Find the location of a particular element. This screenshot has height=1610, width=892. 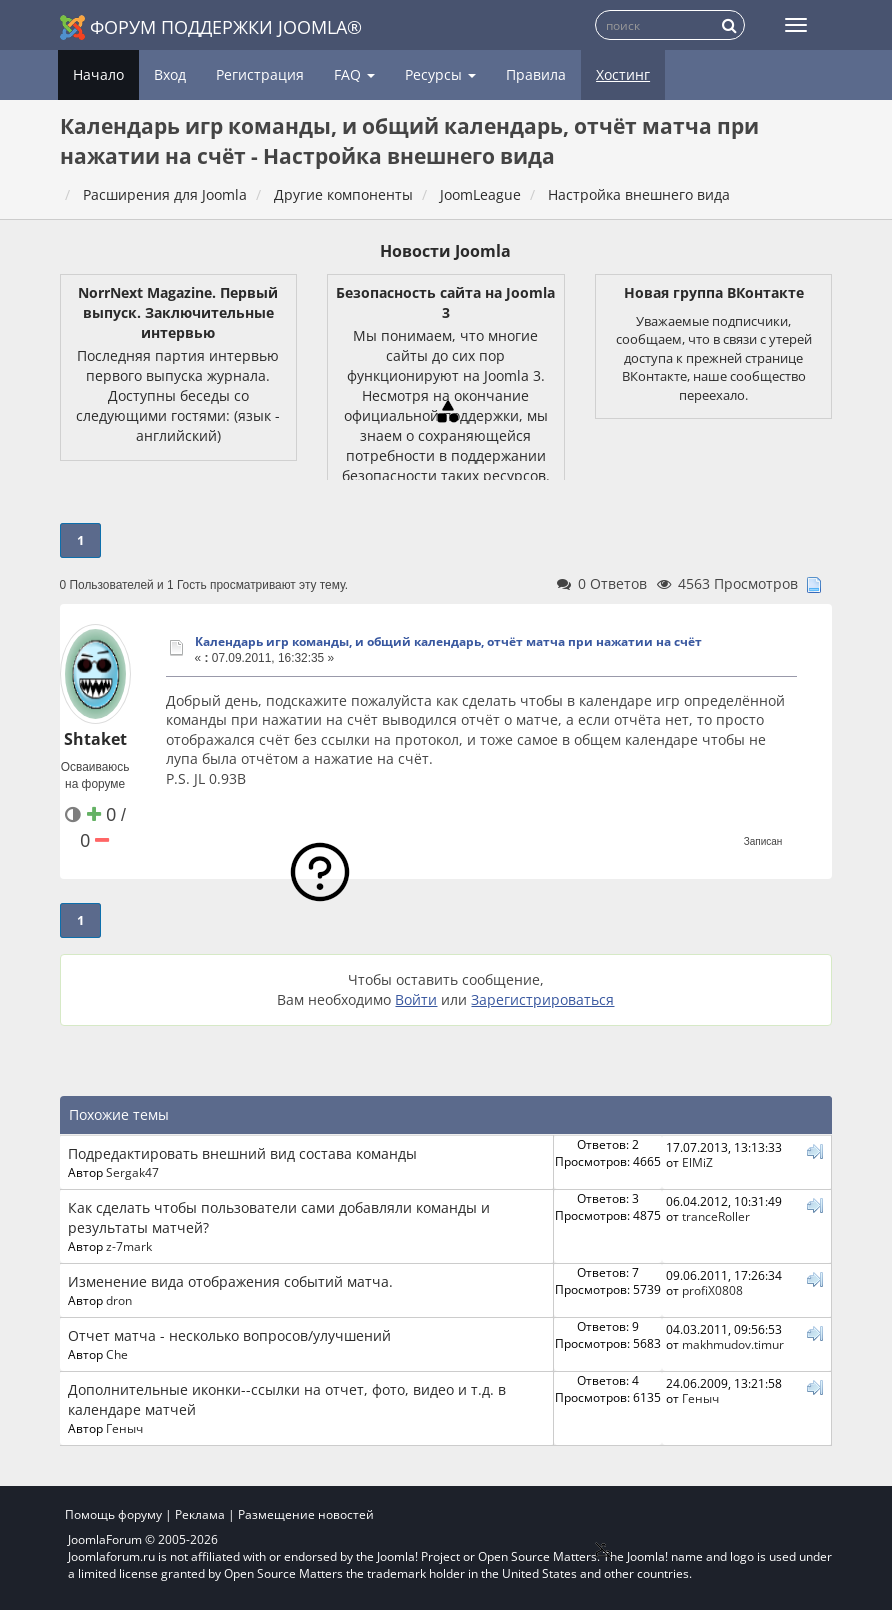

access shape tools or drawing options is located at coordinates (448, 412).